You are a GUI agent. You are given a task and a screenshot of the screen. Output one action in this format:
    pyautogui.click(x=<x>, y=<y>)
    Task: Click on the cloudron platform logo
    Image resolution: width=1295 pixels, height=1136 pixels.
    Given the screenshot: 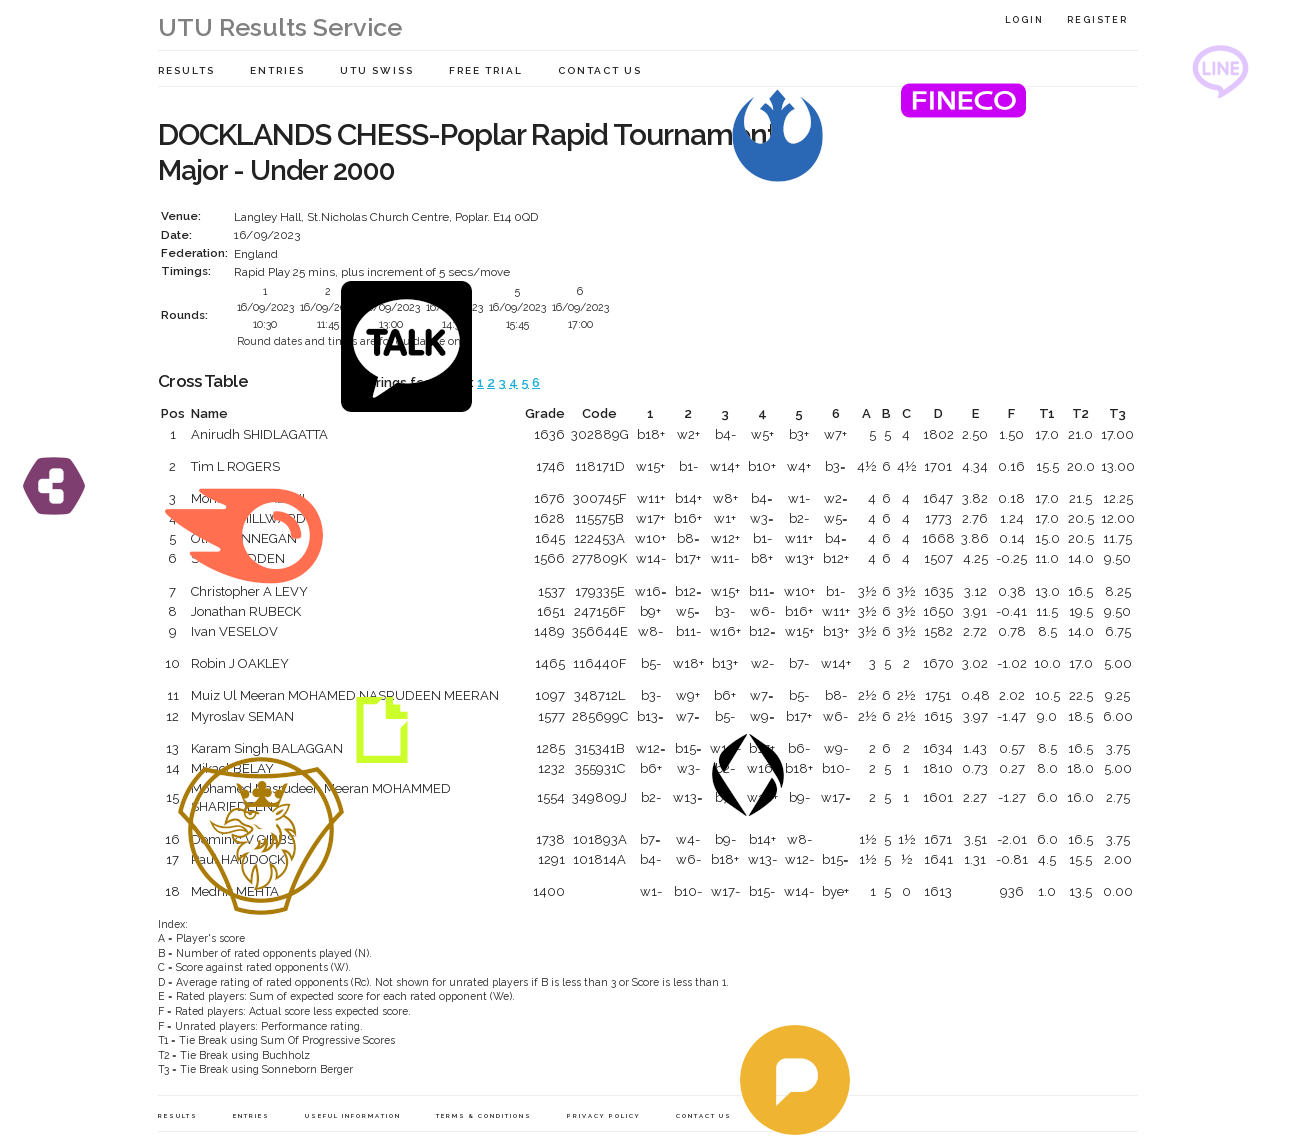 What is the action you would take?
    pyautogui.click(x=54, y=486)
    